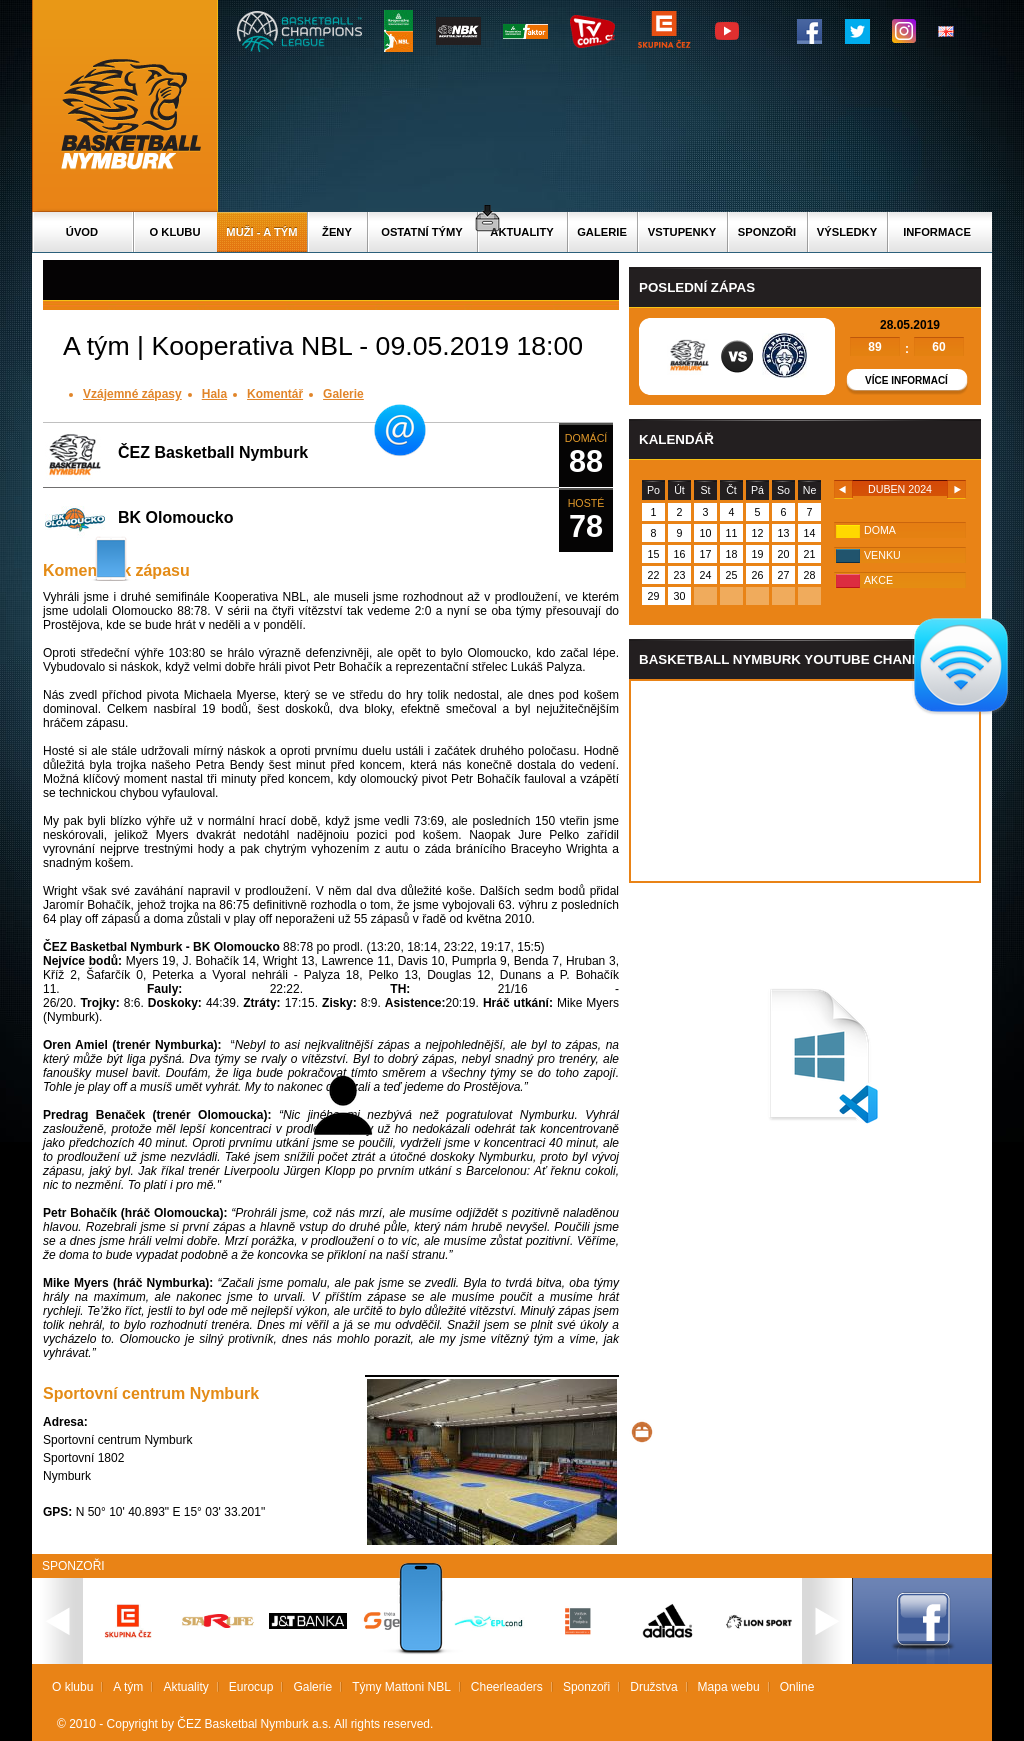  I want to click on iPhone 16 Pro device icon, so click(421, 1609).